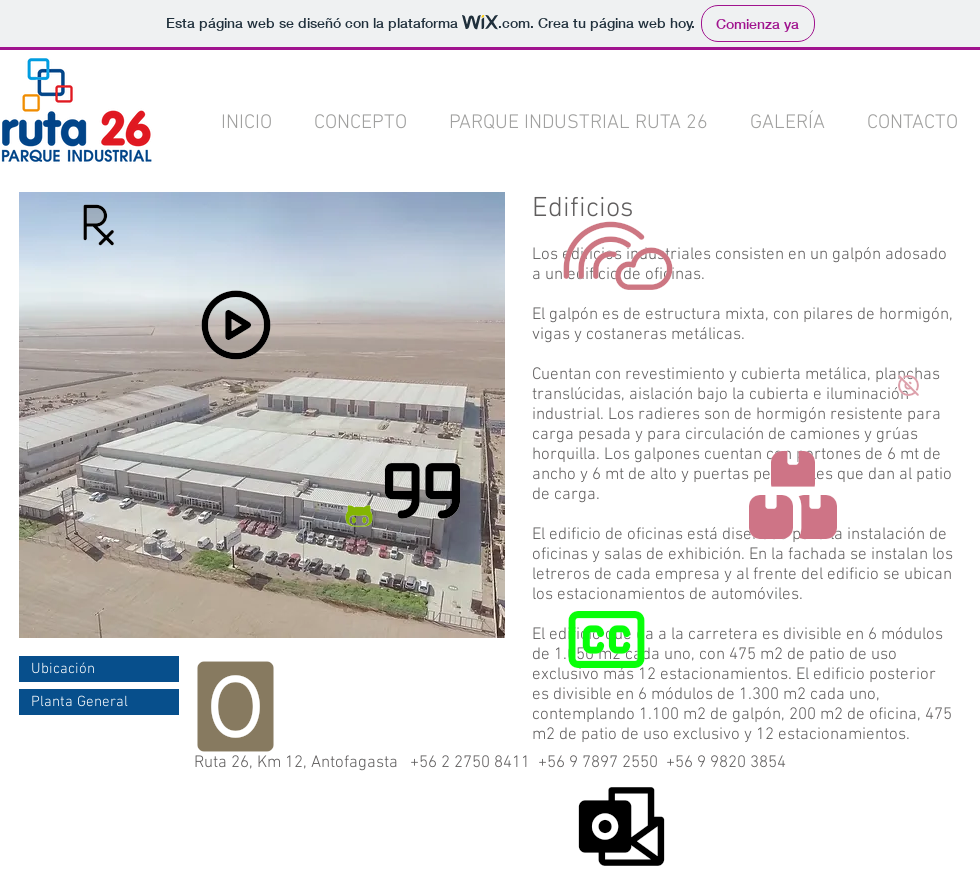  What do you see at coordinates (606, 639) in the screenshot?
I see `enable closed captions for video content` at bounding box center [606, 639].